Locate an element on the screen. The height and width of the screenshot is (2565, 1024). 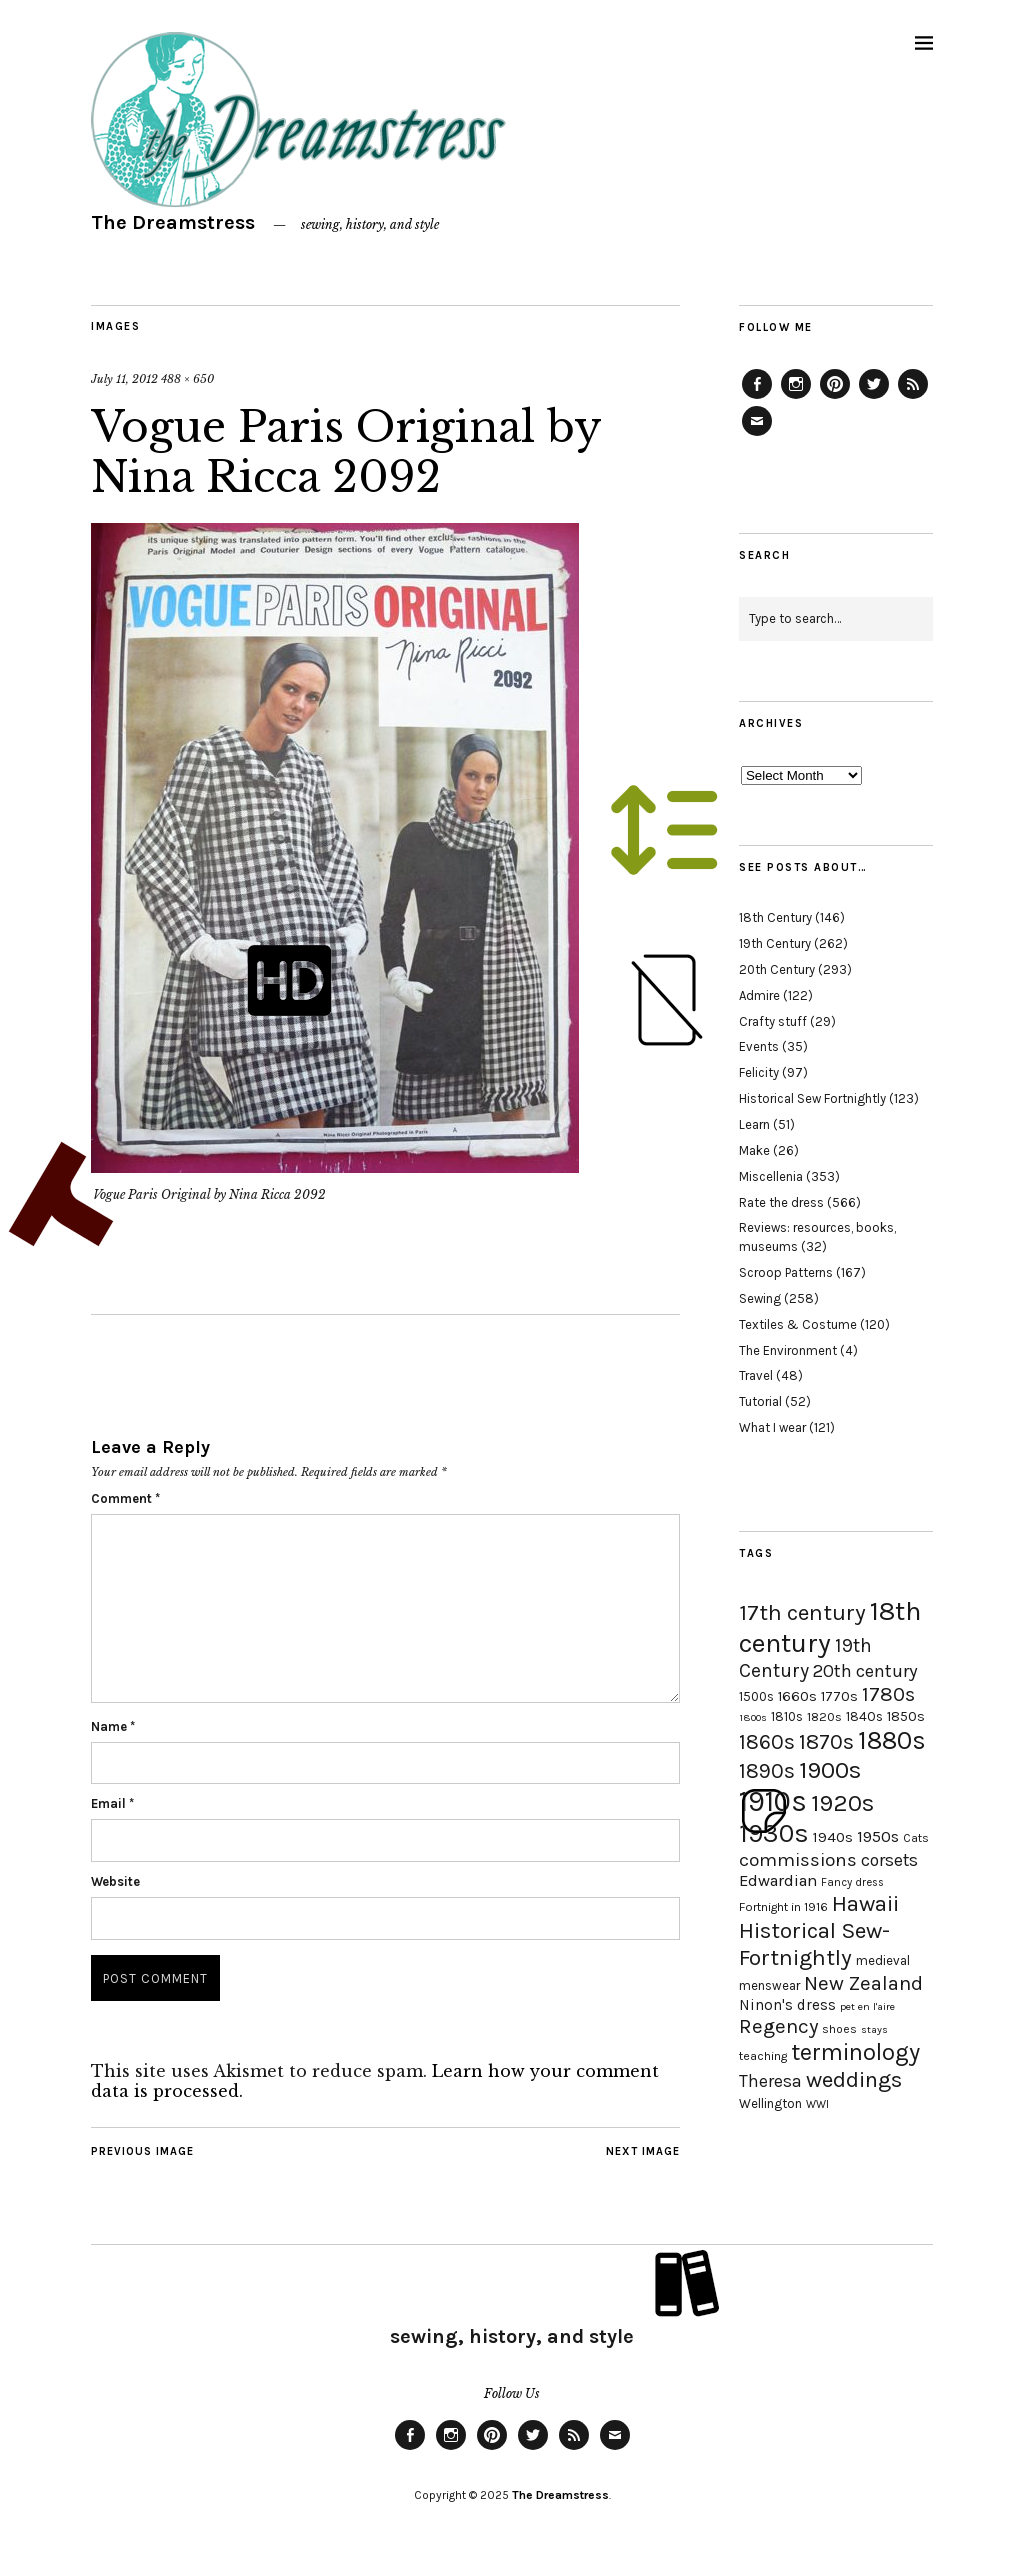
adjust line spacing in text is located at coordinates (667, 830).